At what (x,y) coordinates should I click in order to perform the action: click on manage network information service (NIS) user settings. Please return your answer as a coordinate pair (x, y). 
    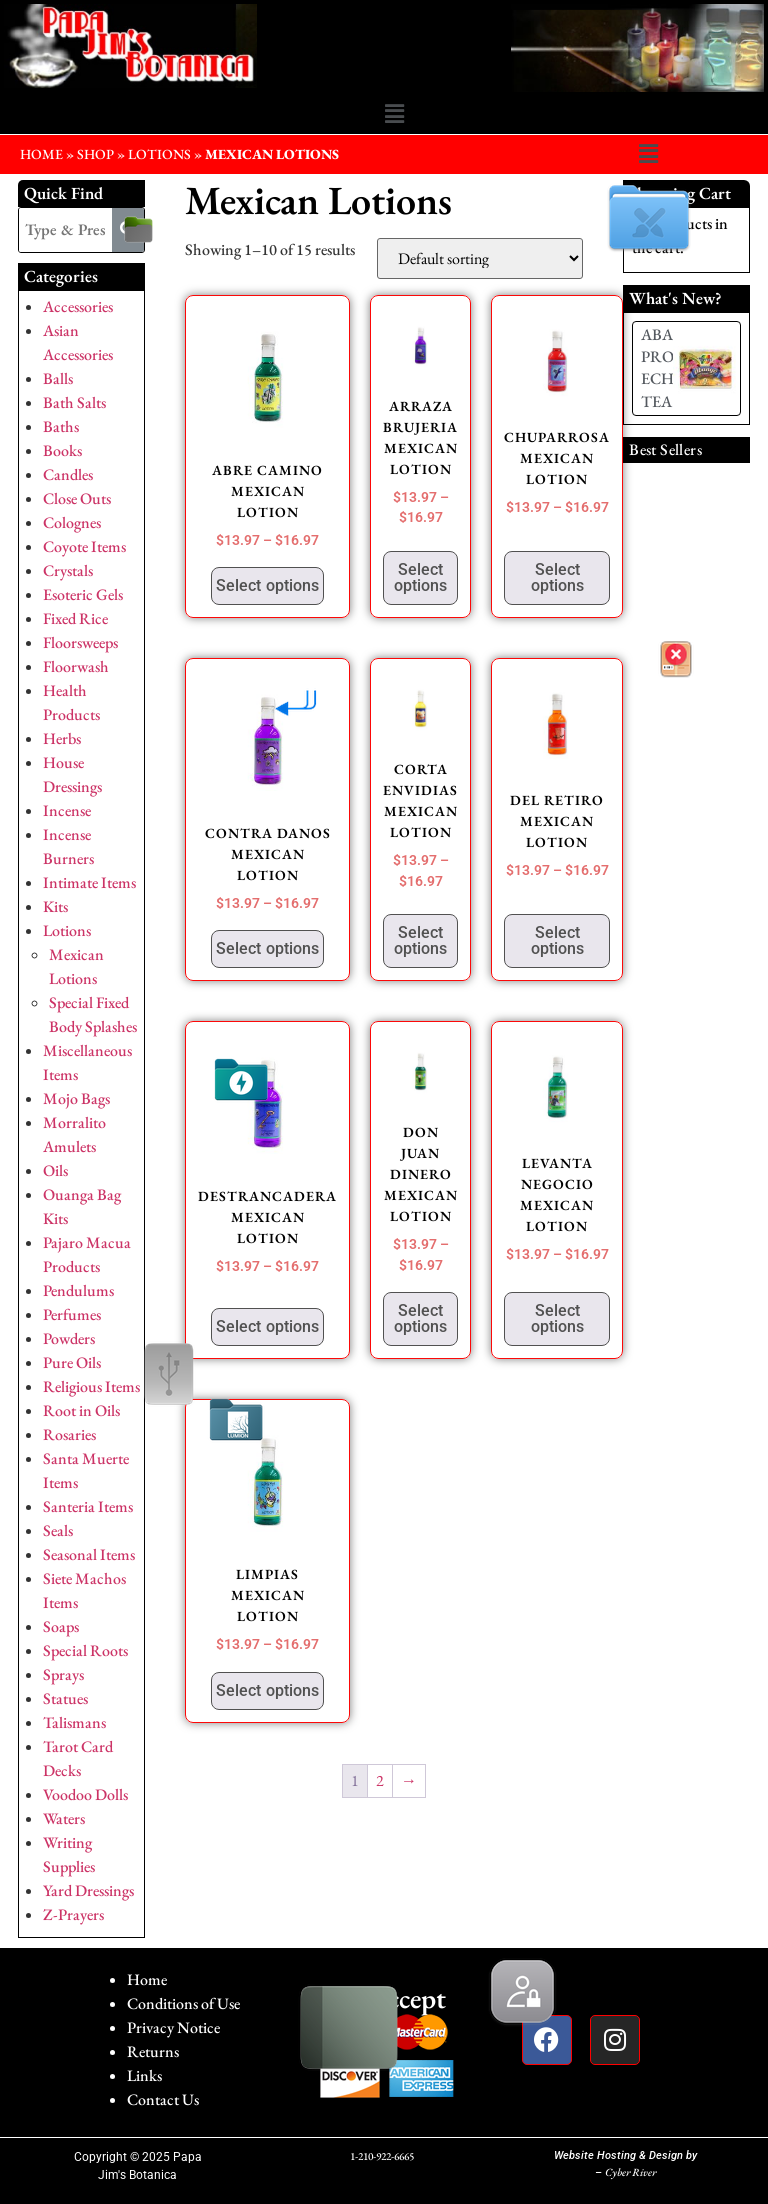
    Looking at the image, I should click on (522, 1992).